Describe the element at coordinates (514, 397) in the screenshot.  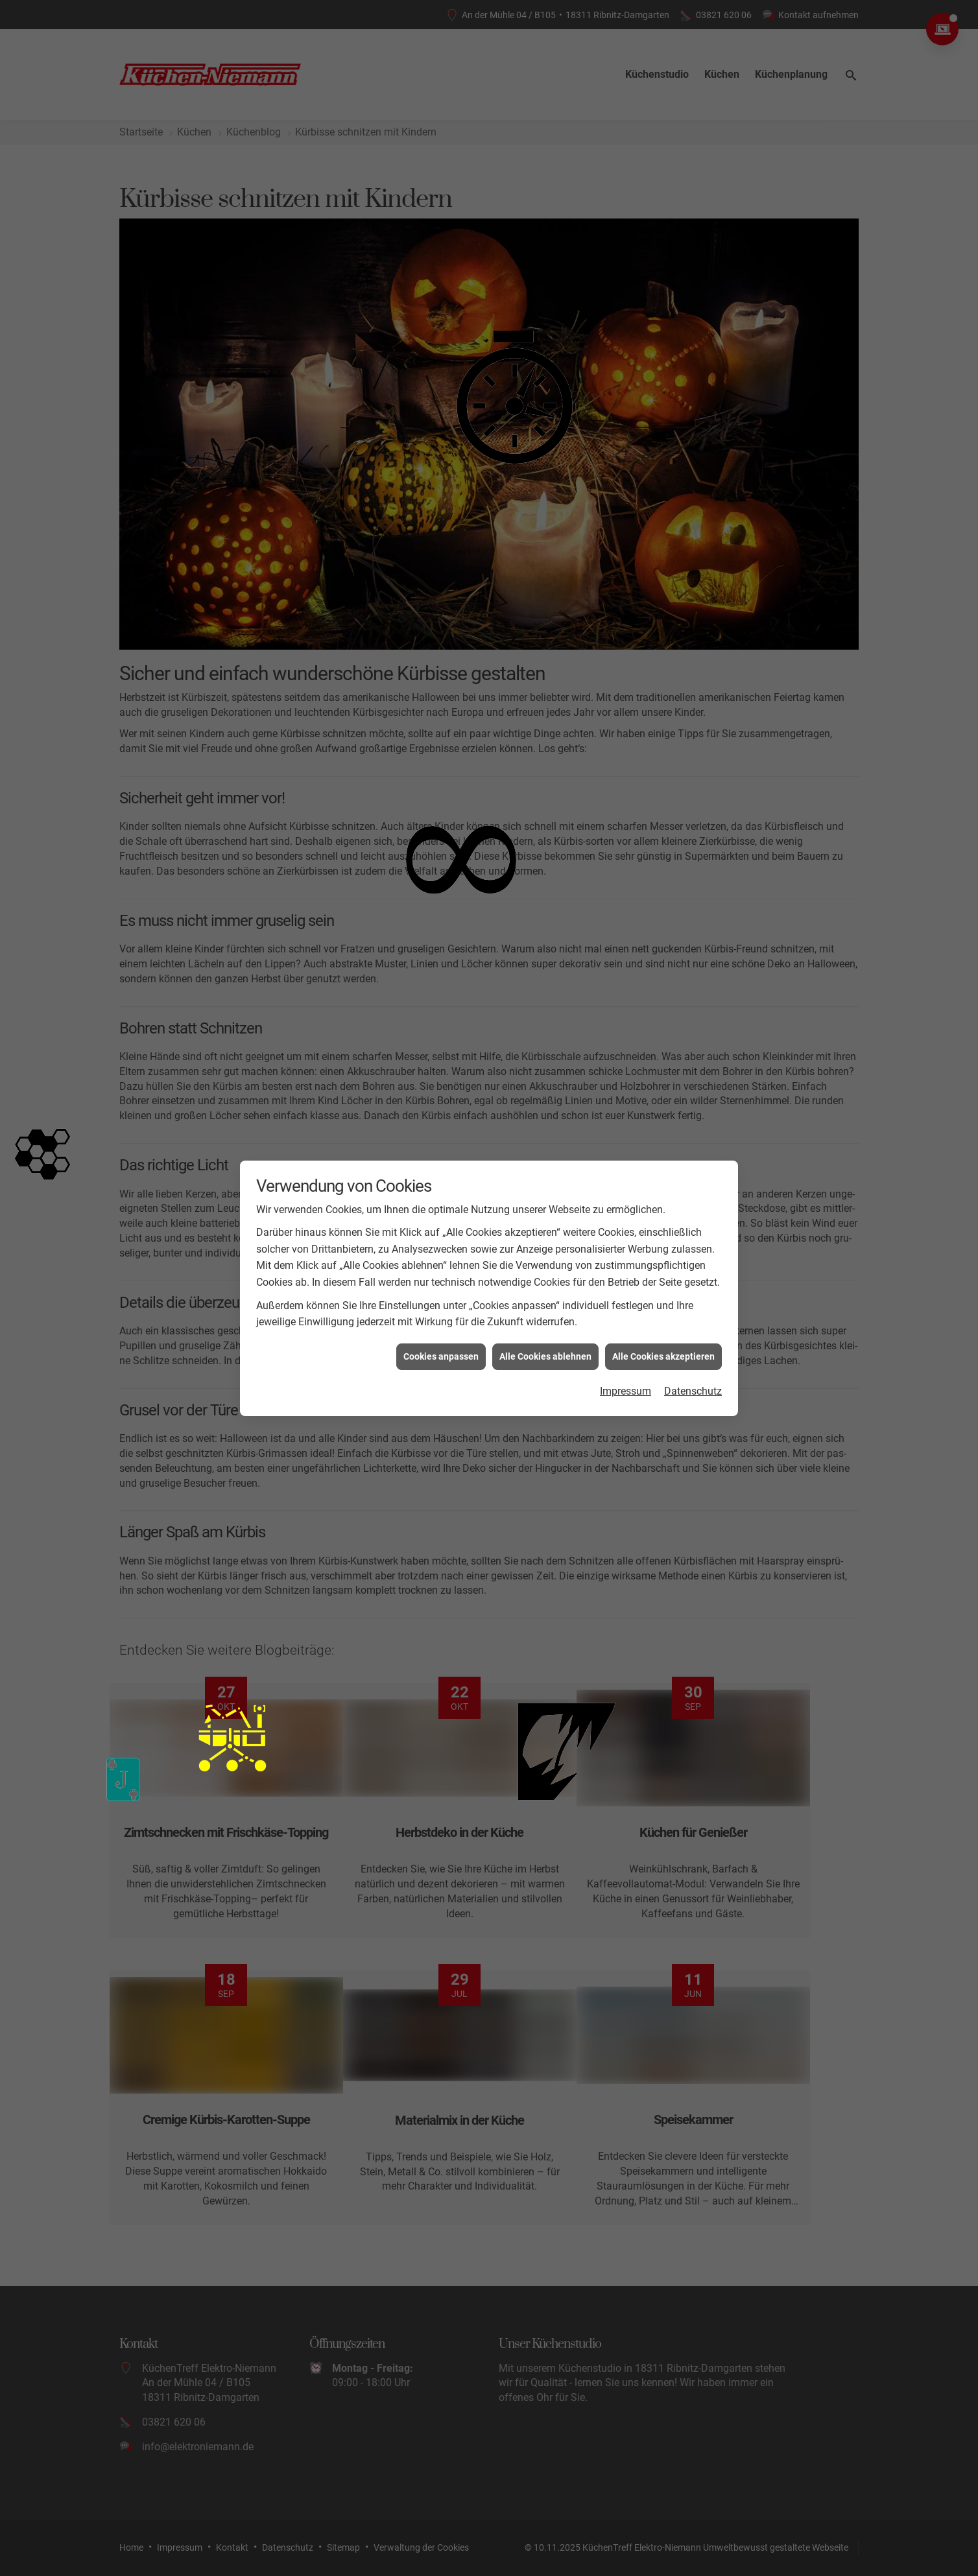
I see `start or view a timer` at that location.